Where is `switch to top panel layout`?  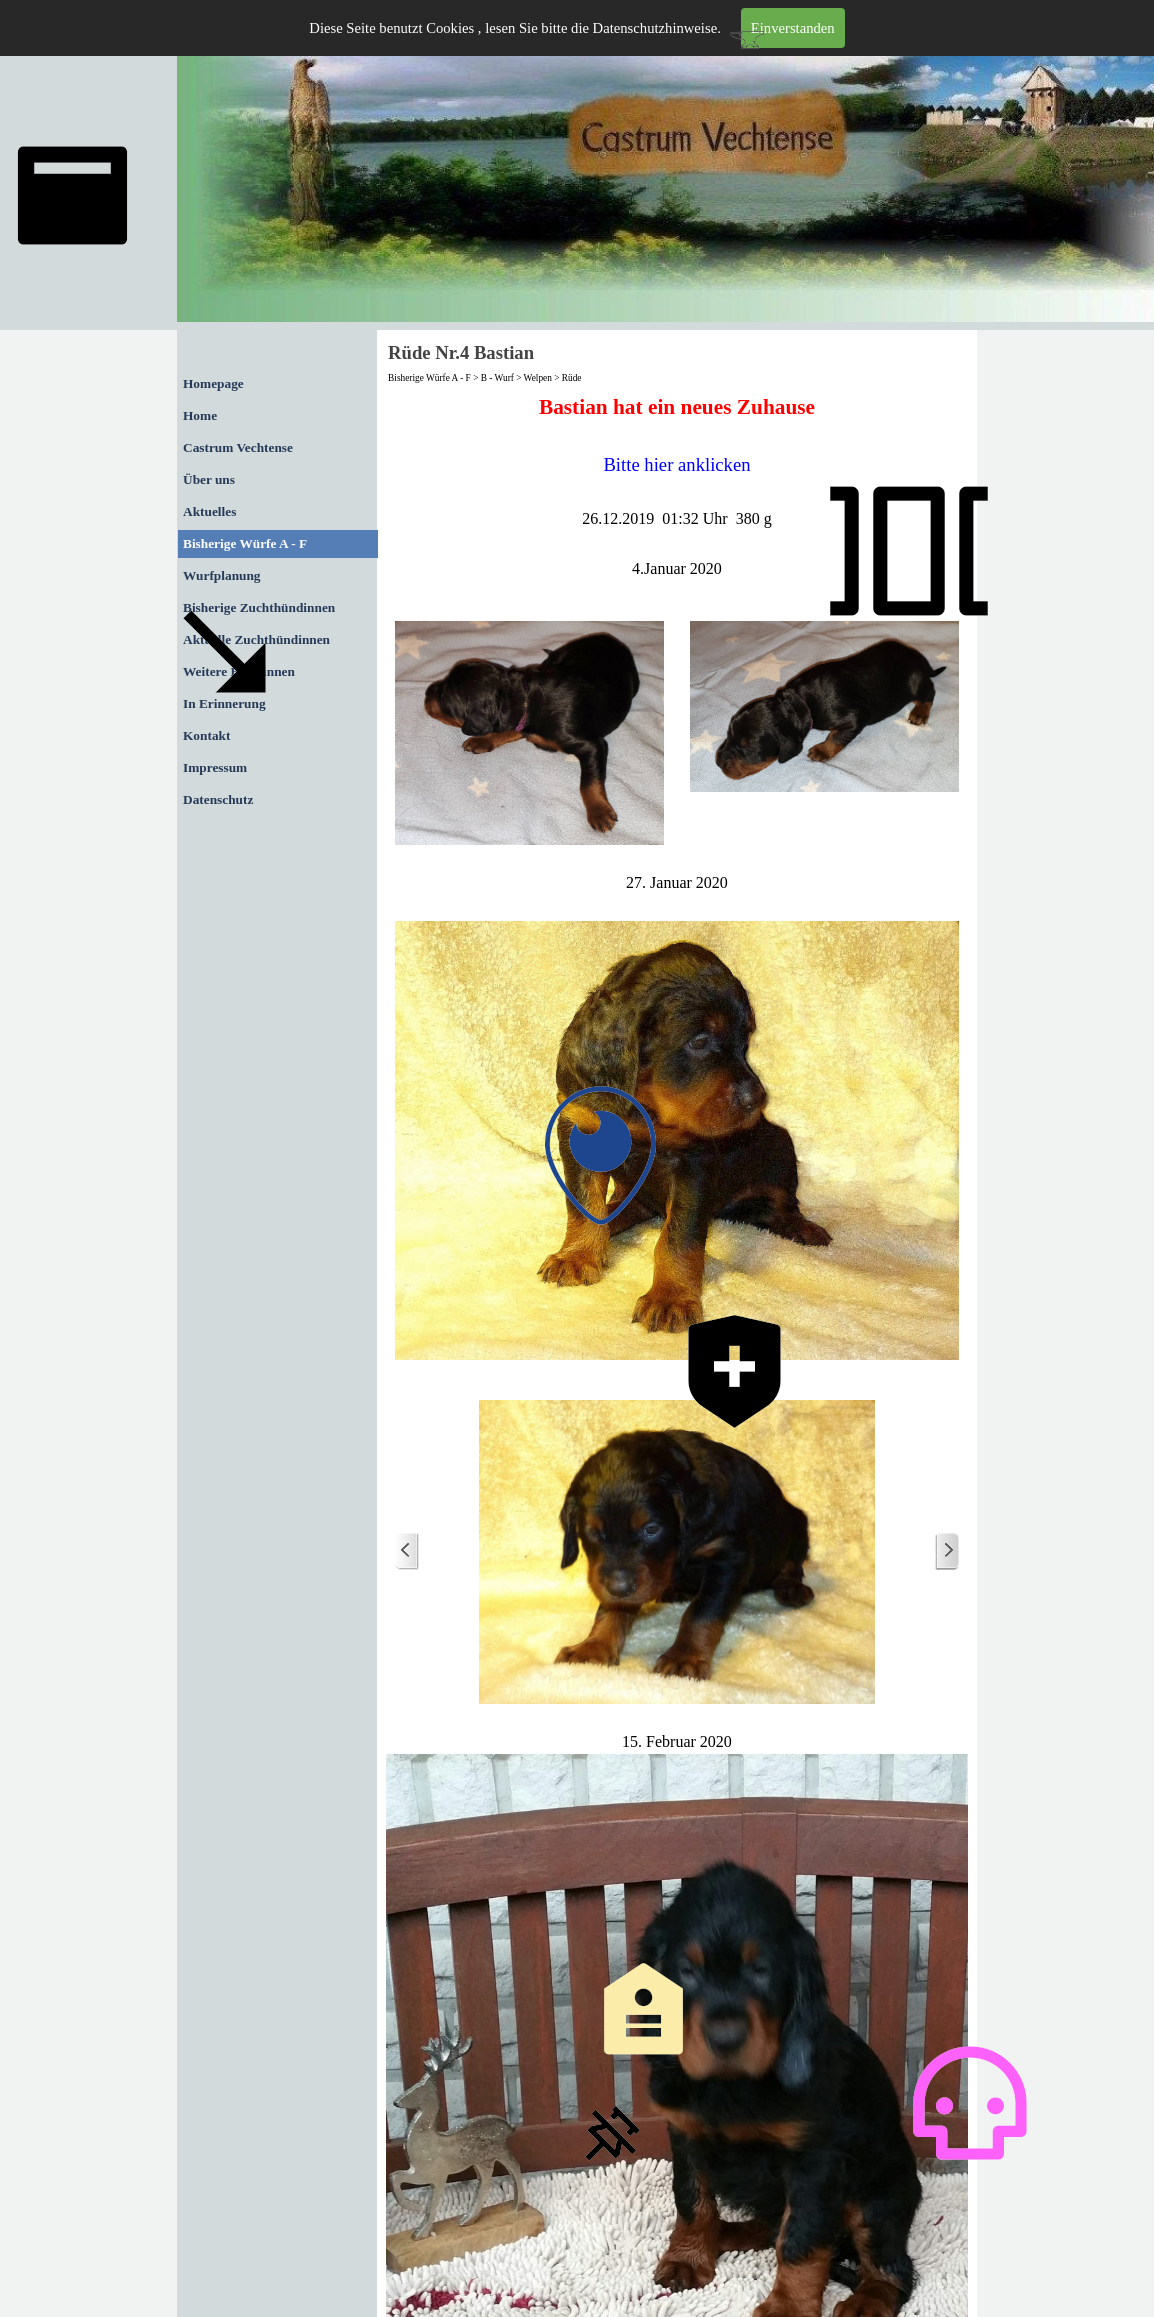 switch to top panel layout is located at coordinates (72, 195).